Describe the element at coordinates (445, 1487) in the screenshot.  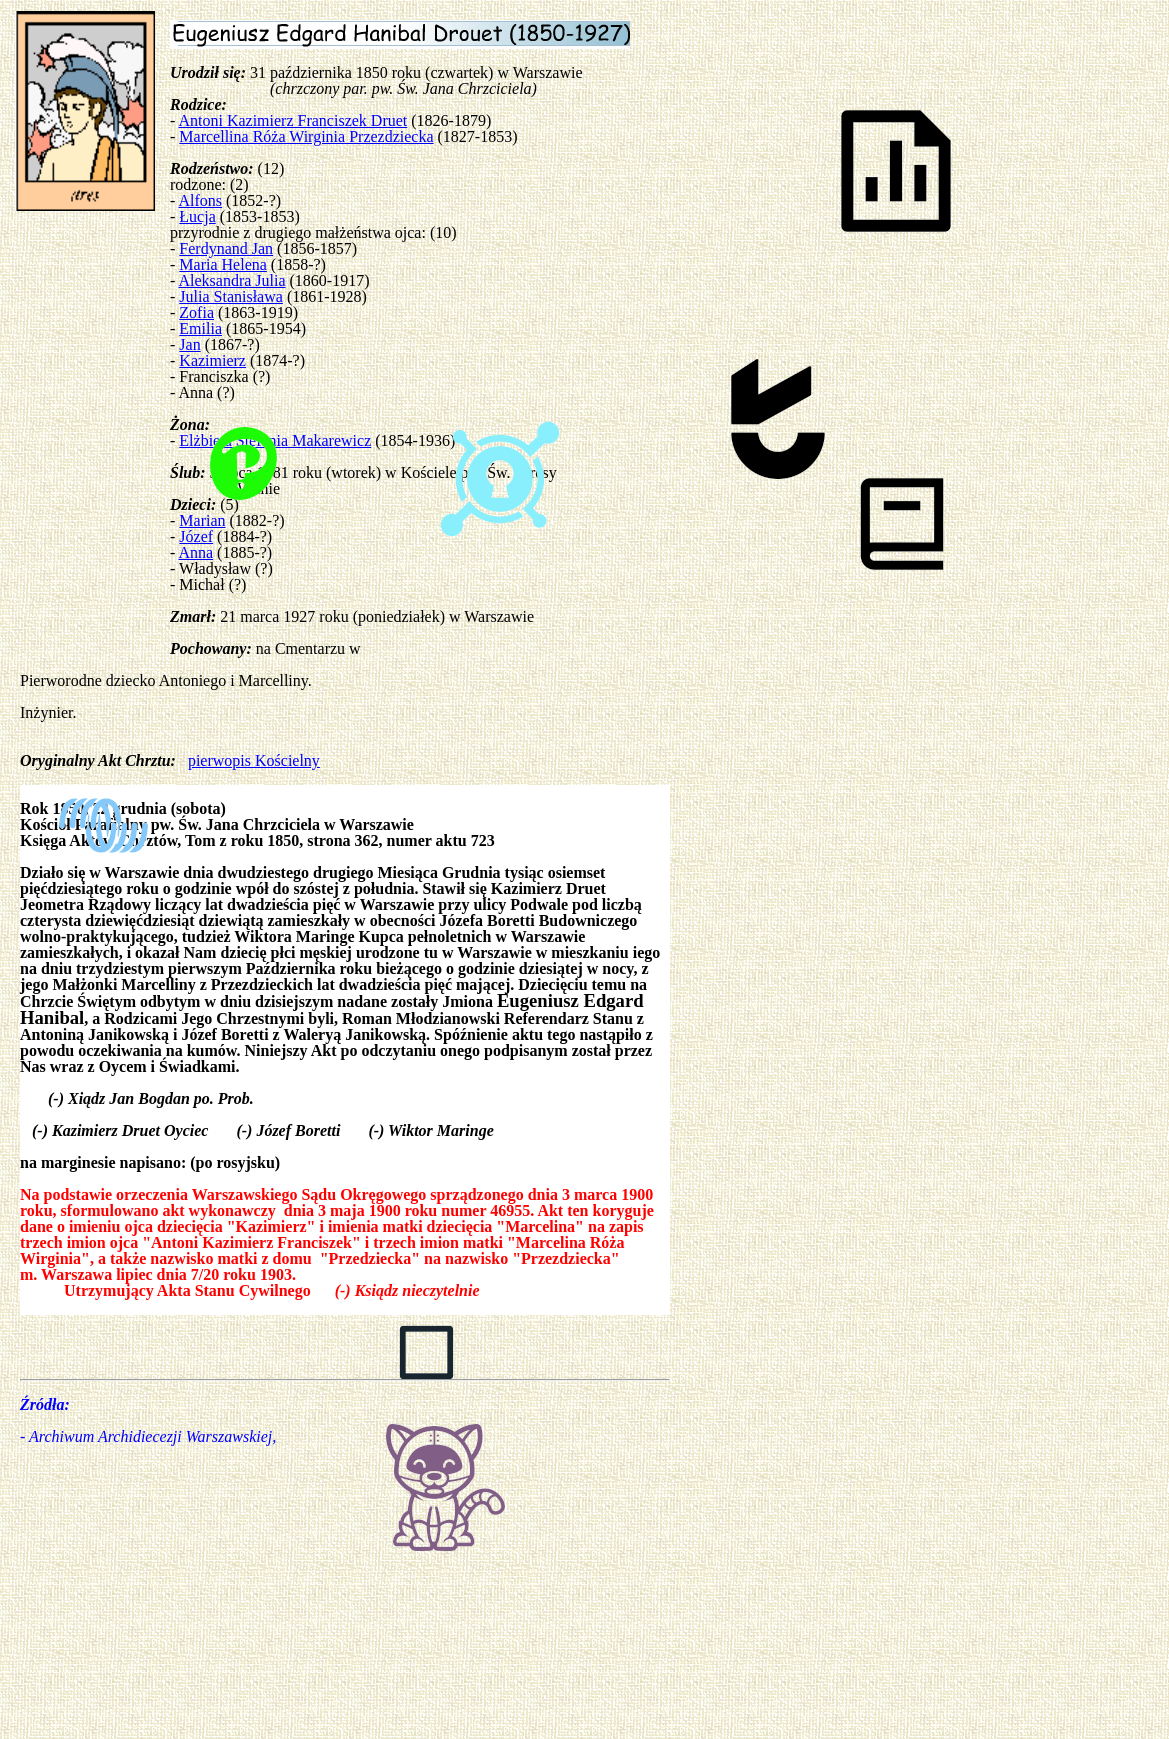
I see `tekton CI/CD pipeline platform logo` at that location.